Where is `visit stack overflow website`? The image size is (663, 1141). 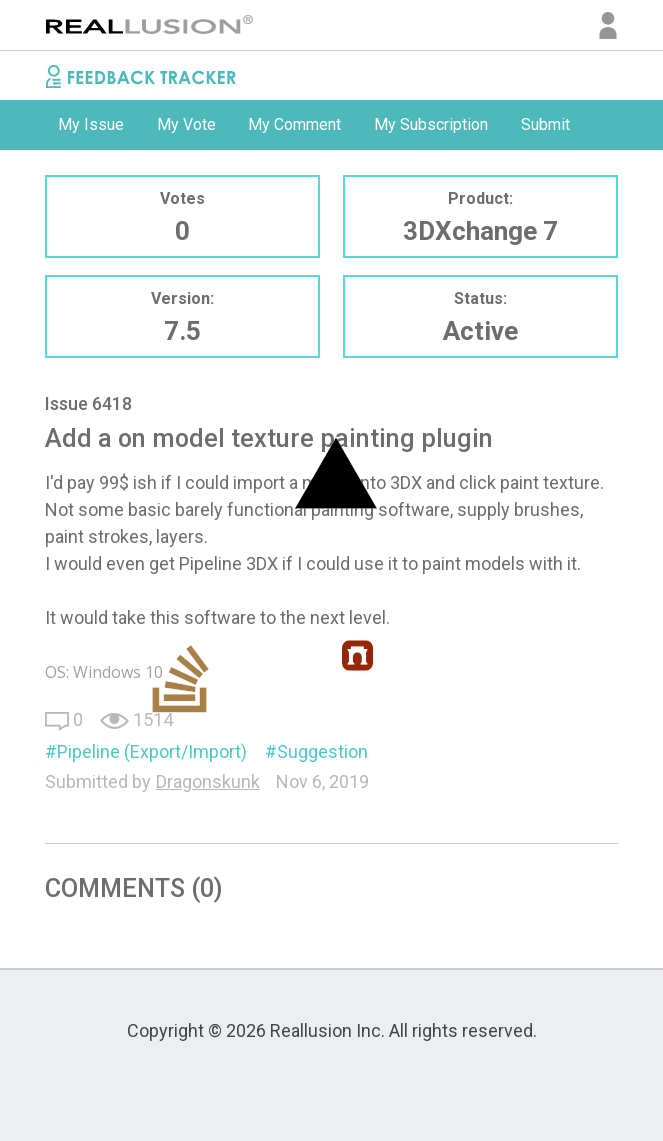
visit stack overflow website is located at coordinates (179, 678).